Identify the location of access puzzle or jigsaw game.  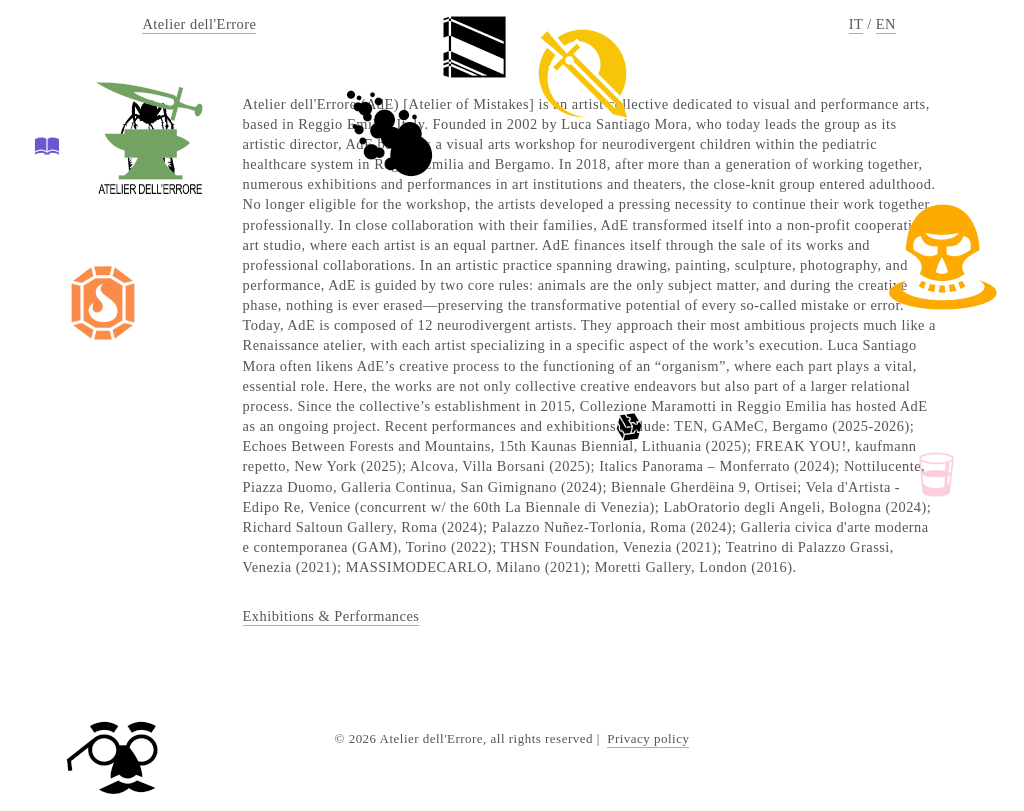
(629, 427).